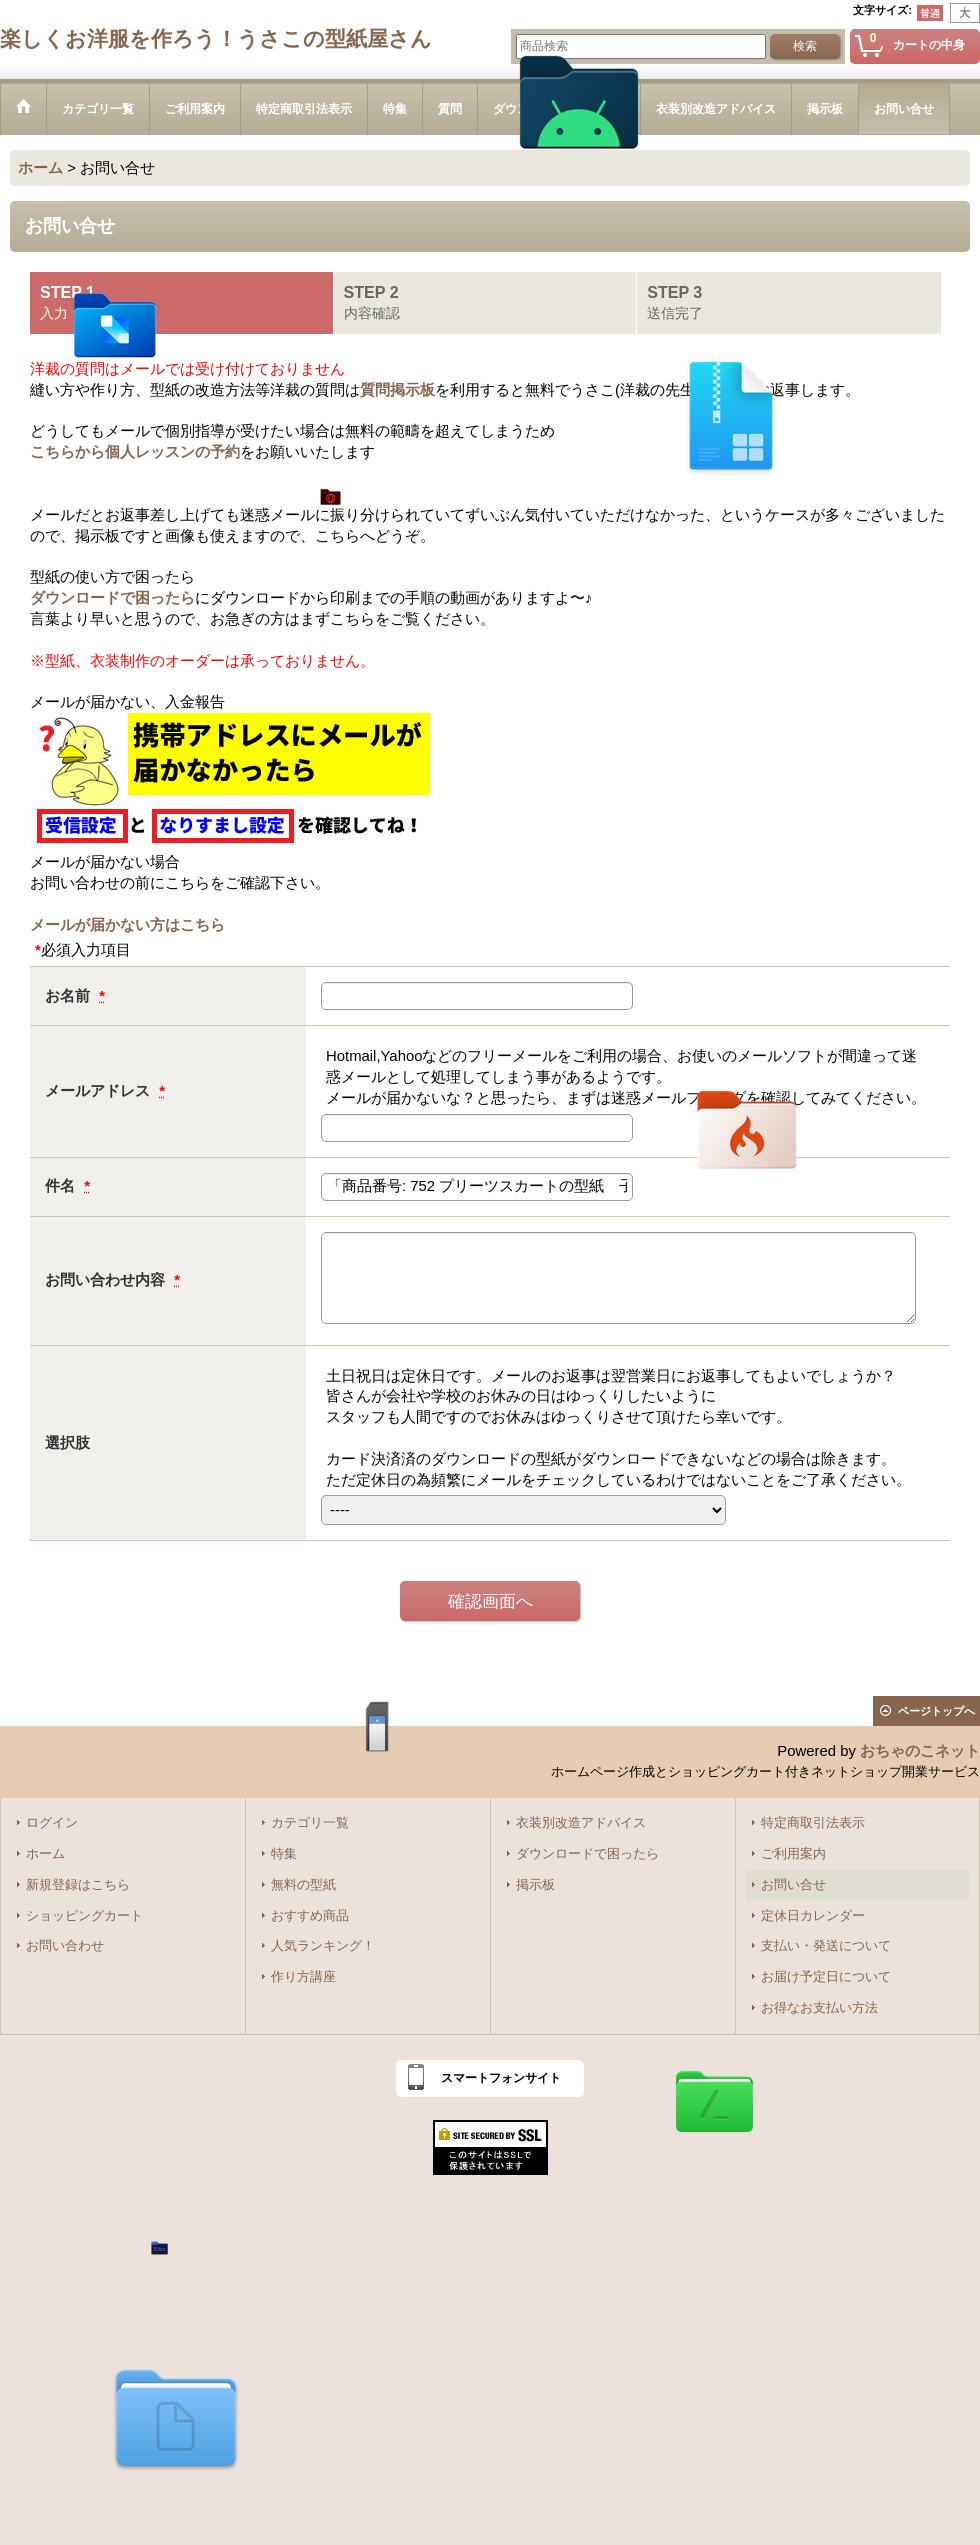 The width and height of the screenshot is (980, 2545). I want to click on codeigniter framework project folder, so click(746, 1132).